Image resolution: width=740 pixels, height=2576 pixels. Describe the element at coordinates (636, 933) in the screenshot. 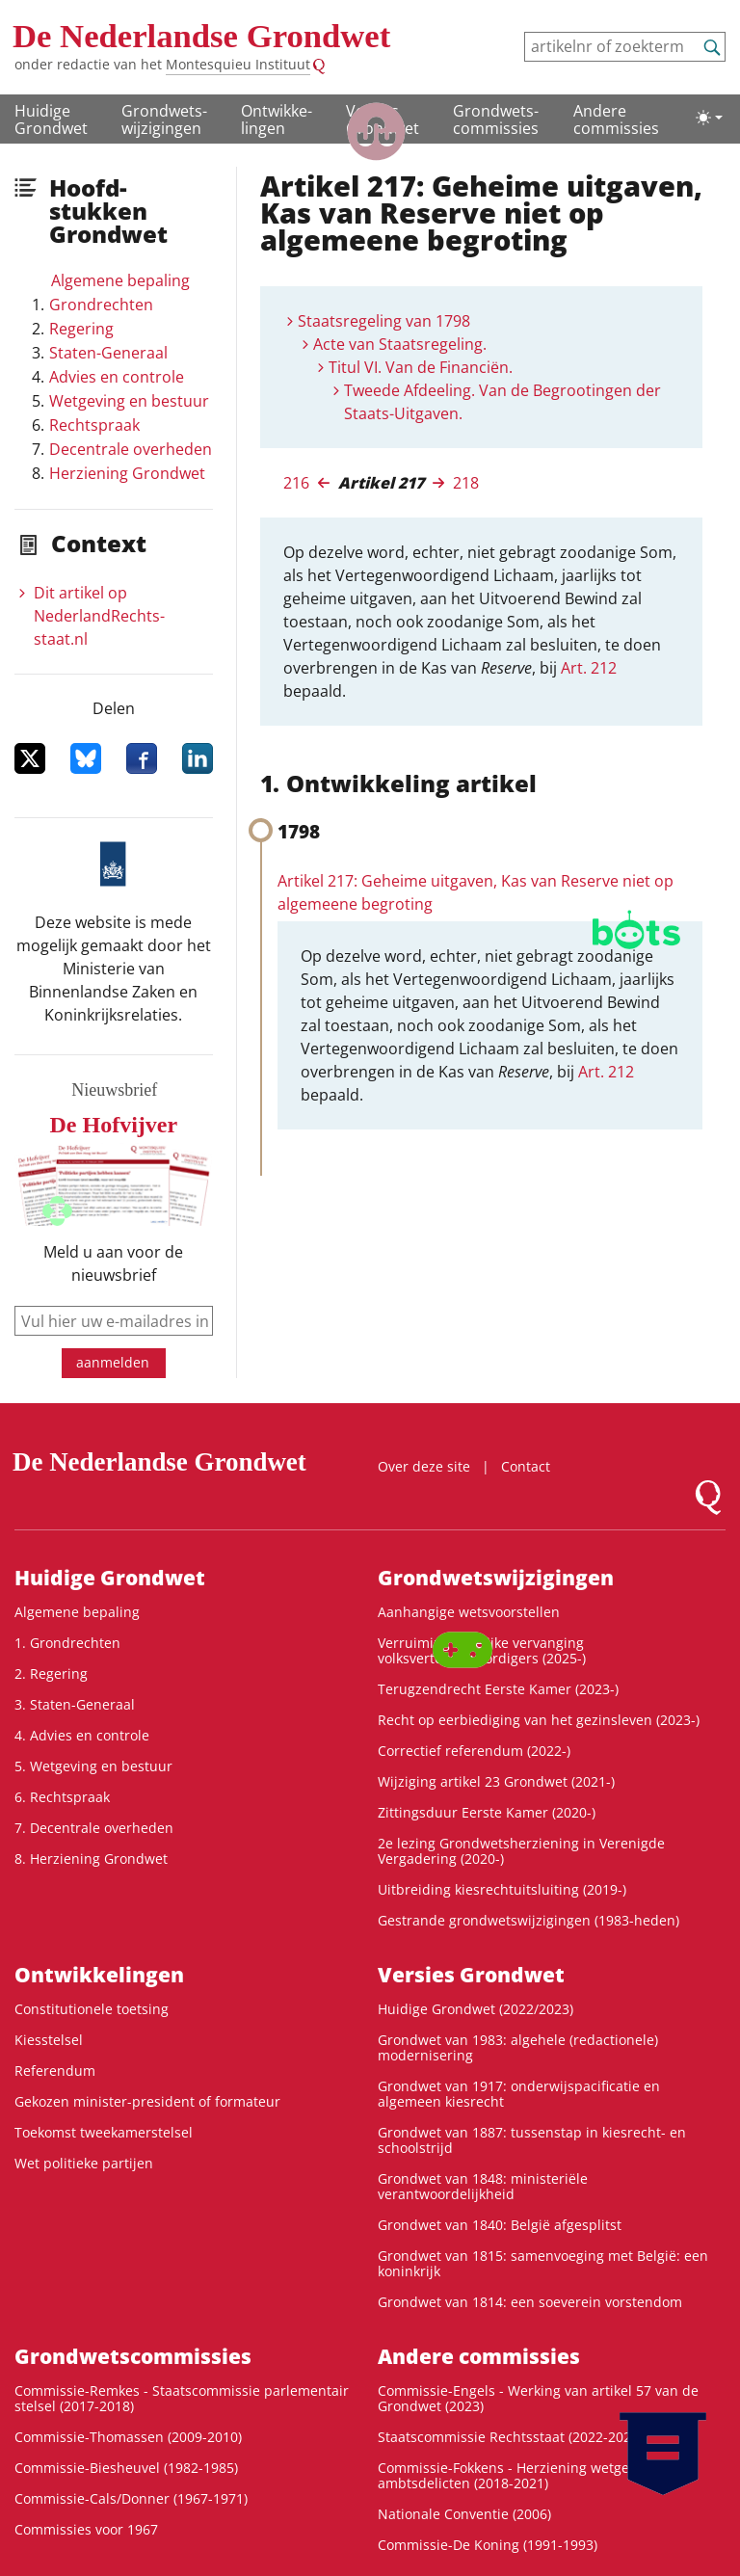

I see `bots platform logo` at that location.